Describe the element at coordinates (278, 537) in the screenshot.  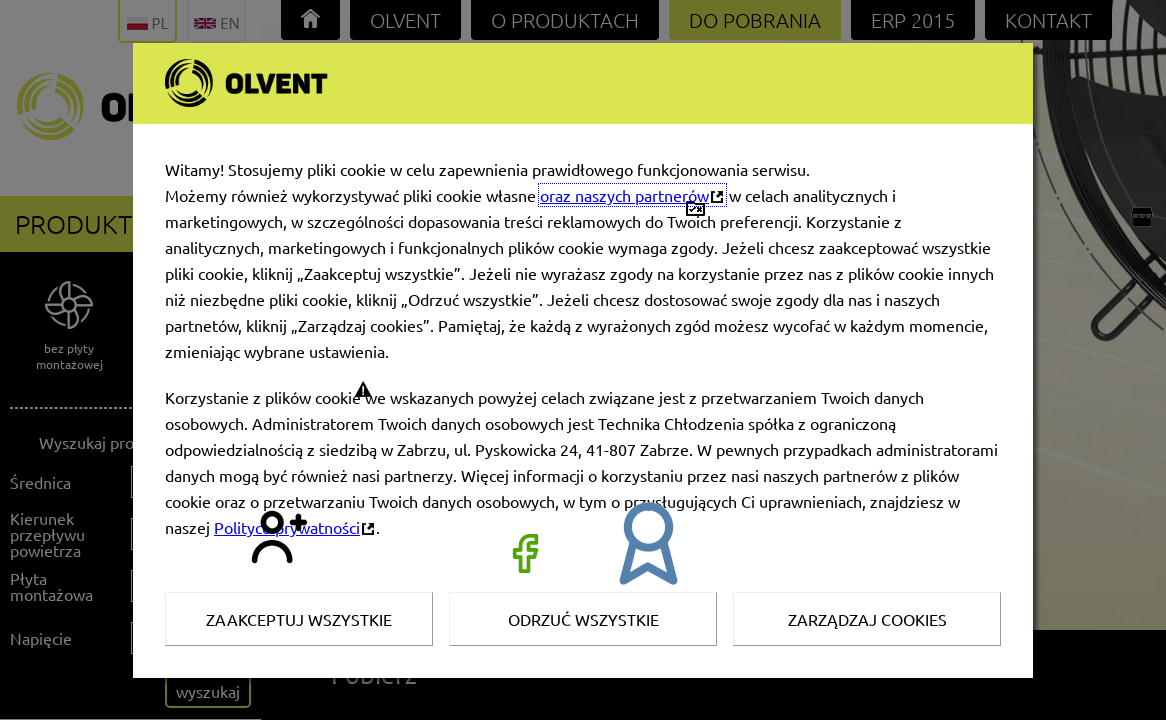
I see `add a new contact` at that location.